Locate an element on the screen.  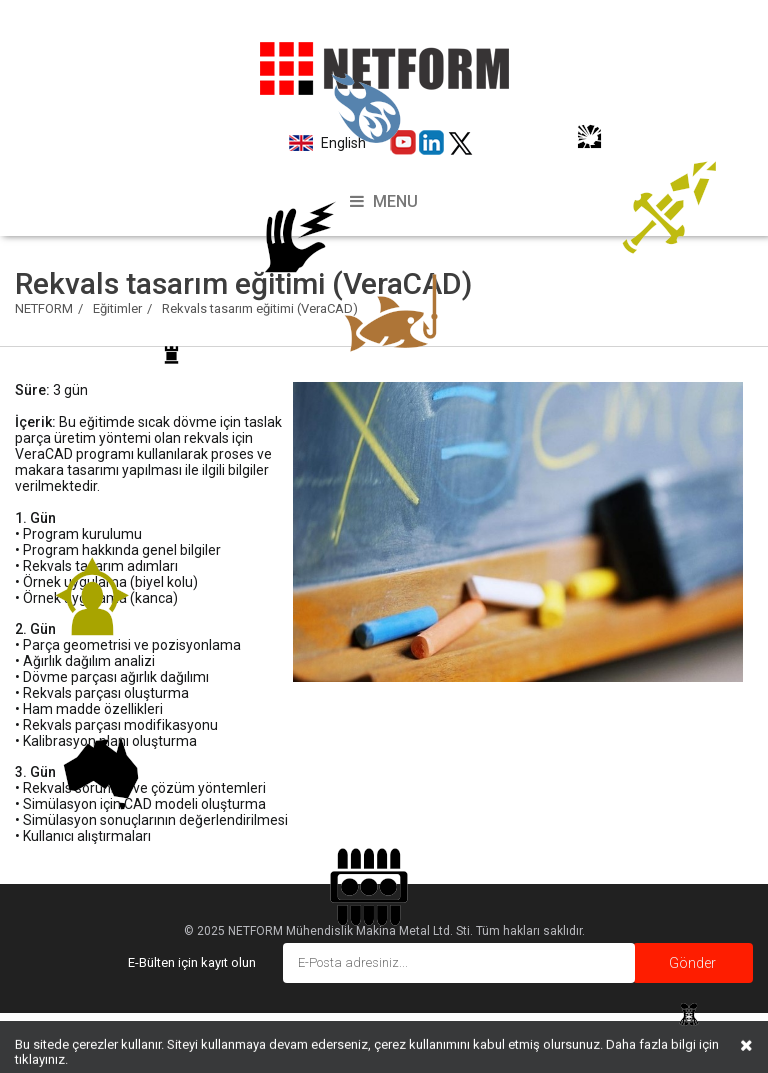
indicates a holy or divine character class is located at coordinates (92, 596).